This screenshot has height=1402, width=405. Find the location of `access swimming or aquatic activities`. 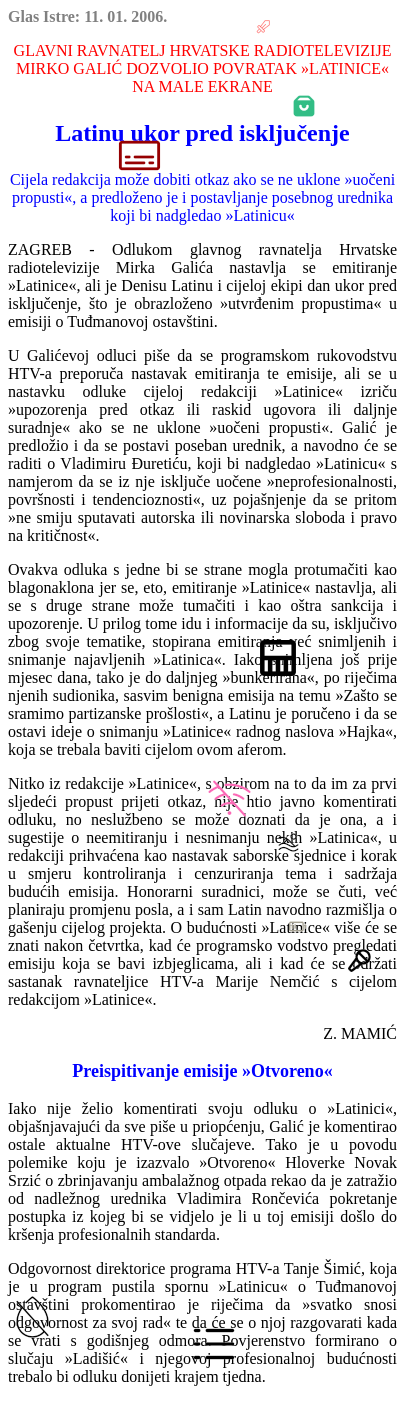

access swimming or aquatic activities is located at coordinates (288, 842).